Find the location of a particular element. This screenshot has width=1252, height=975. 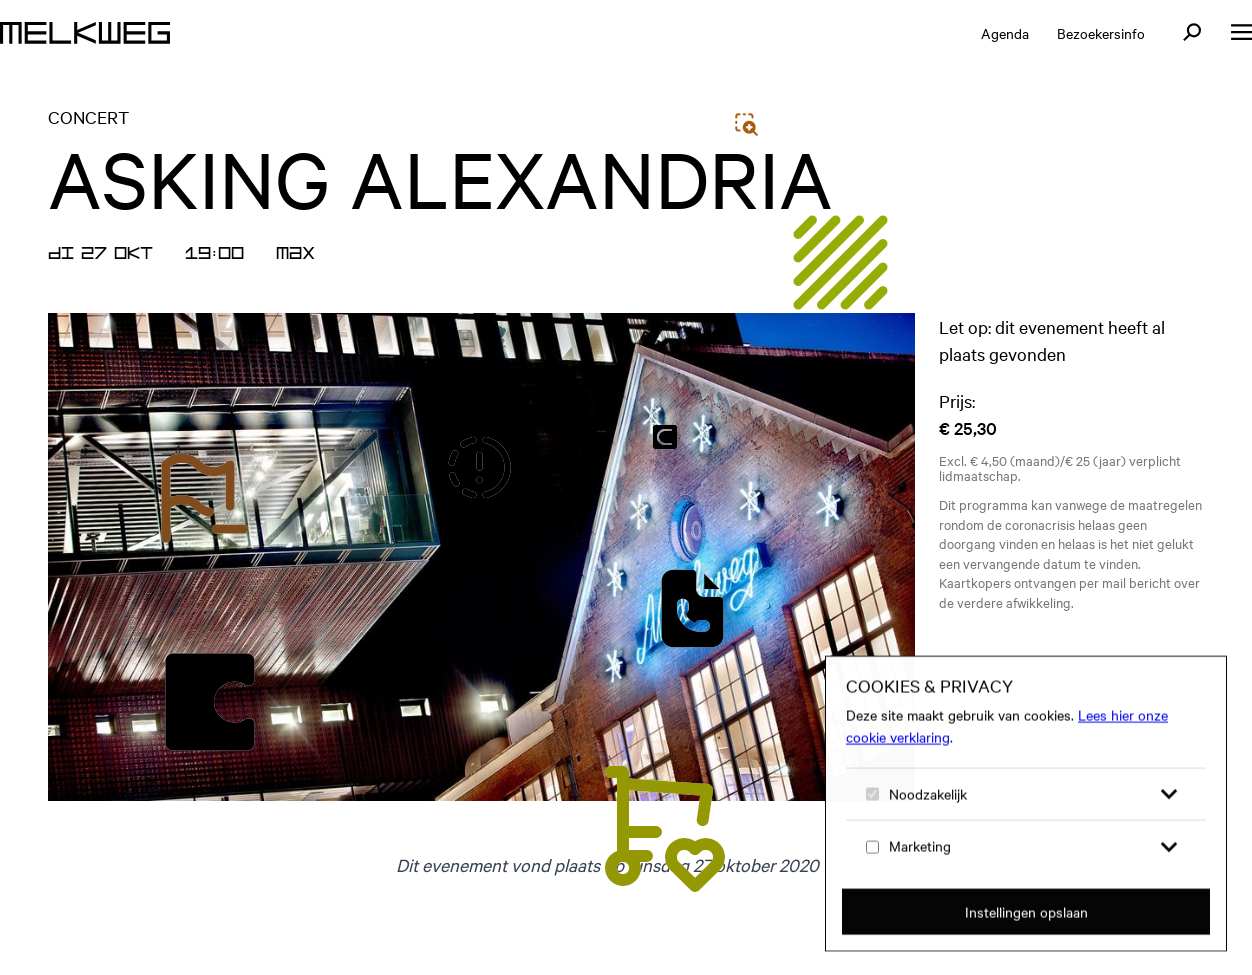

open Coda app is located at coordinates (210, 702).